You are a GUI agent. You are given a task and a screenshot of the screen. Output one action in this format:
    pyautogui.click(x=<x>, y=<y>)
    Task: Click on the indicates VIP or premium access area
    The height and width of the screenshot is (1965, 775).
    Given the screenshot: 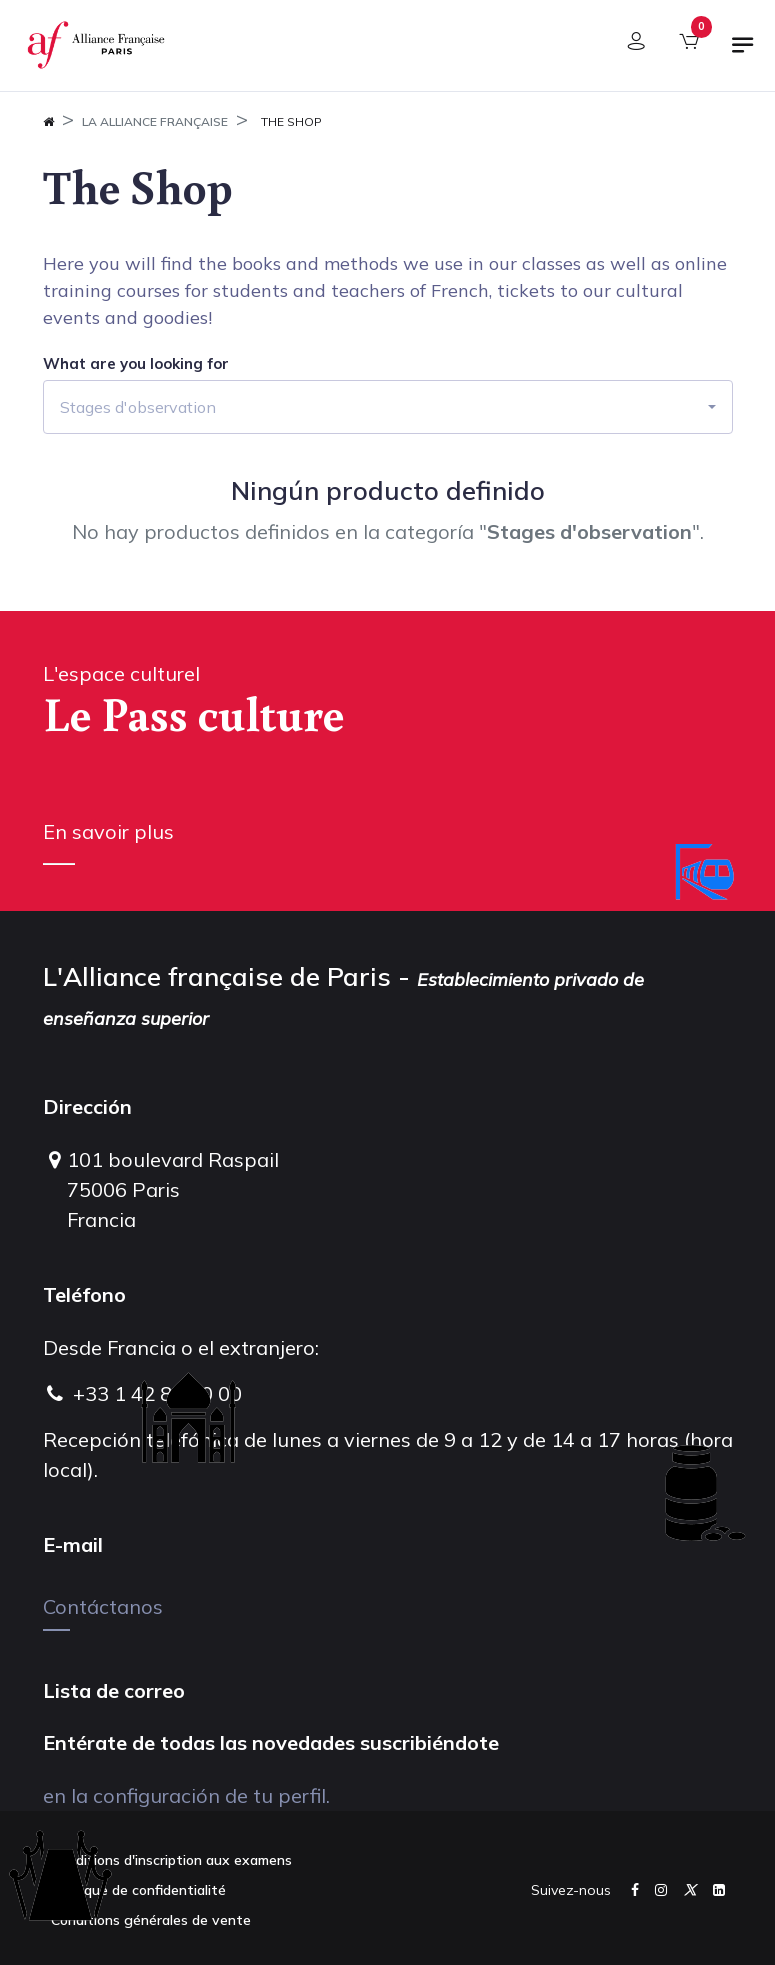 What is the action you would take?
    pyautogui.click(x=60, y=1874)
    